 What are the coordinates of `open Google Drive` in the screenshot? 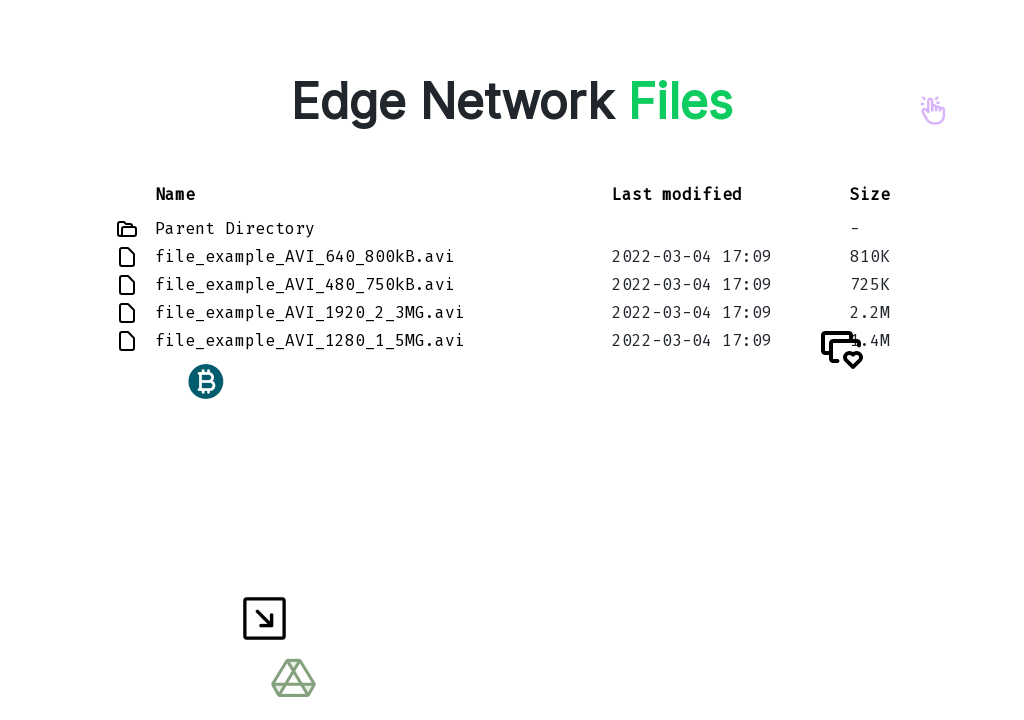 It's located at (293, 679).